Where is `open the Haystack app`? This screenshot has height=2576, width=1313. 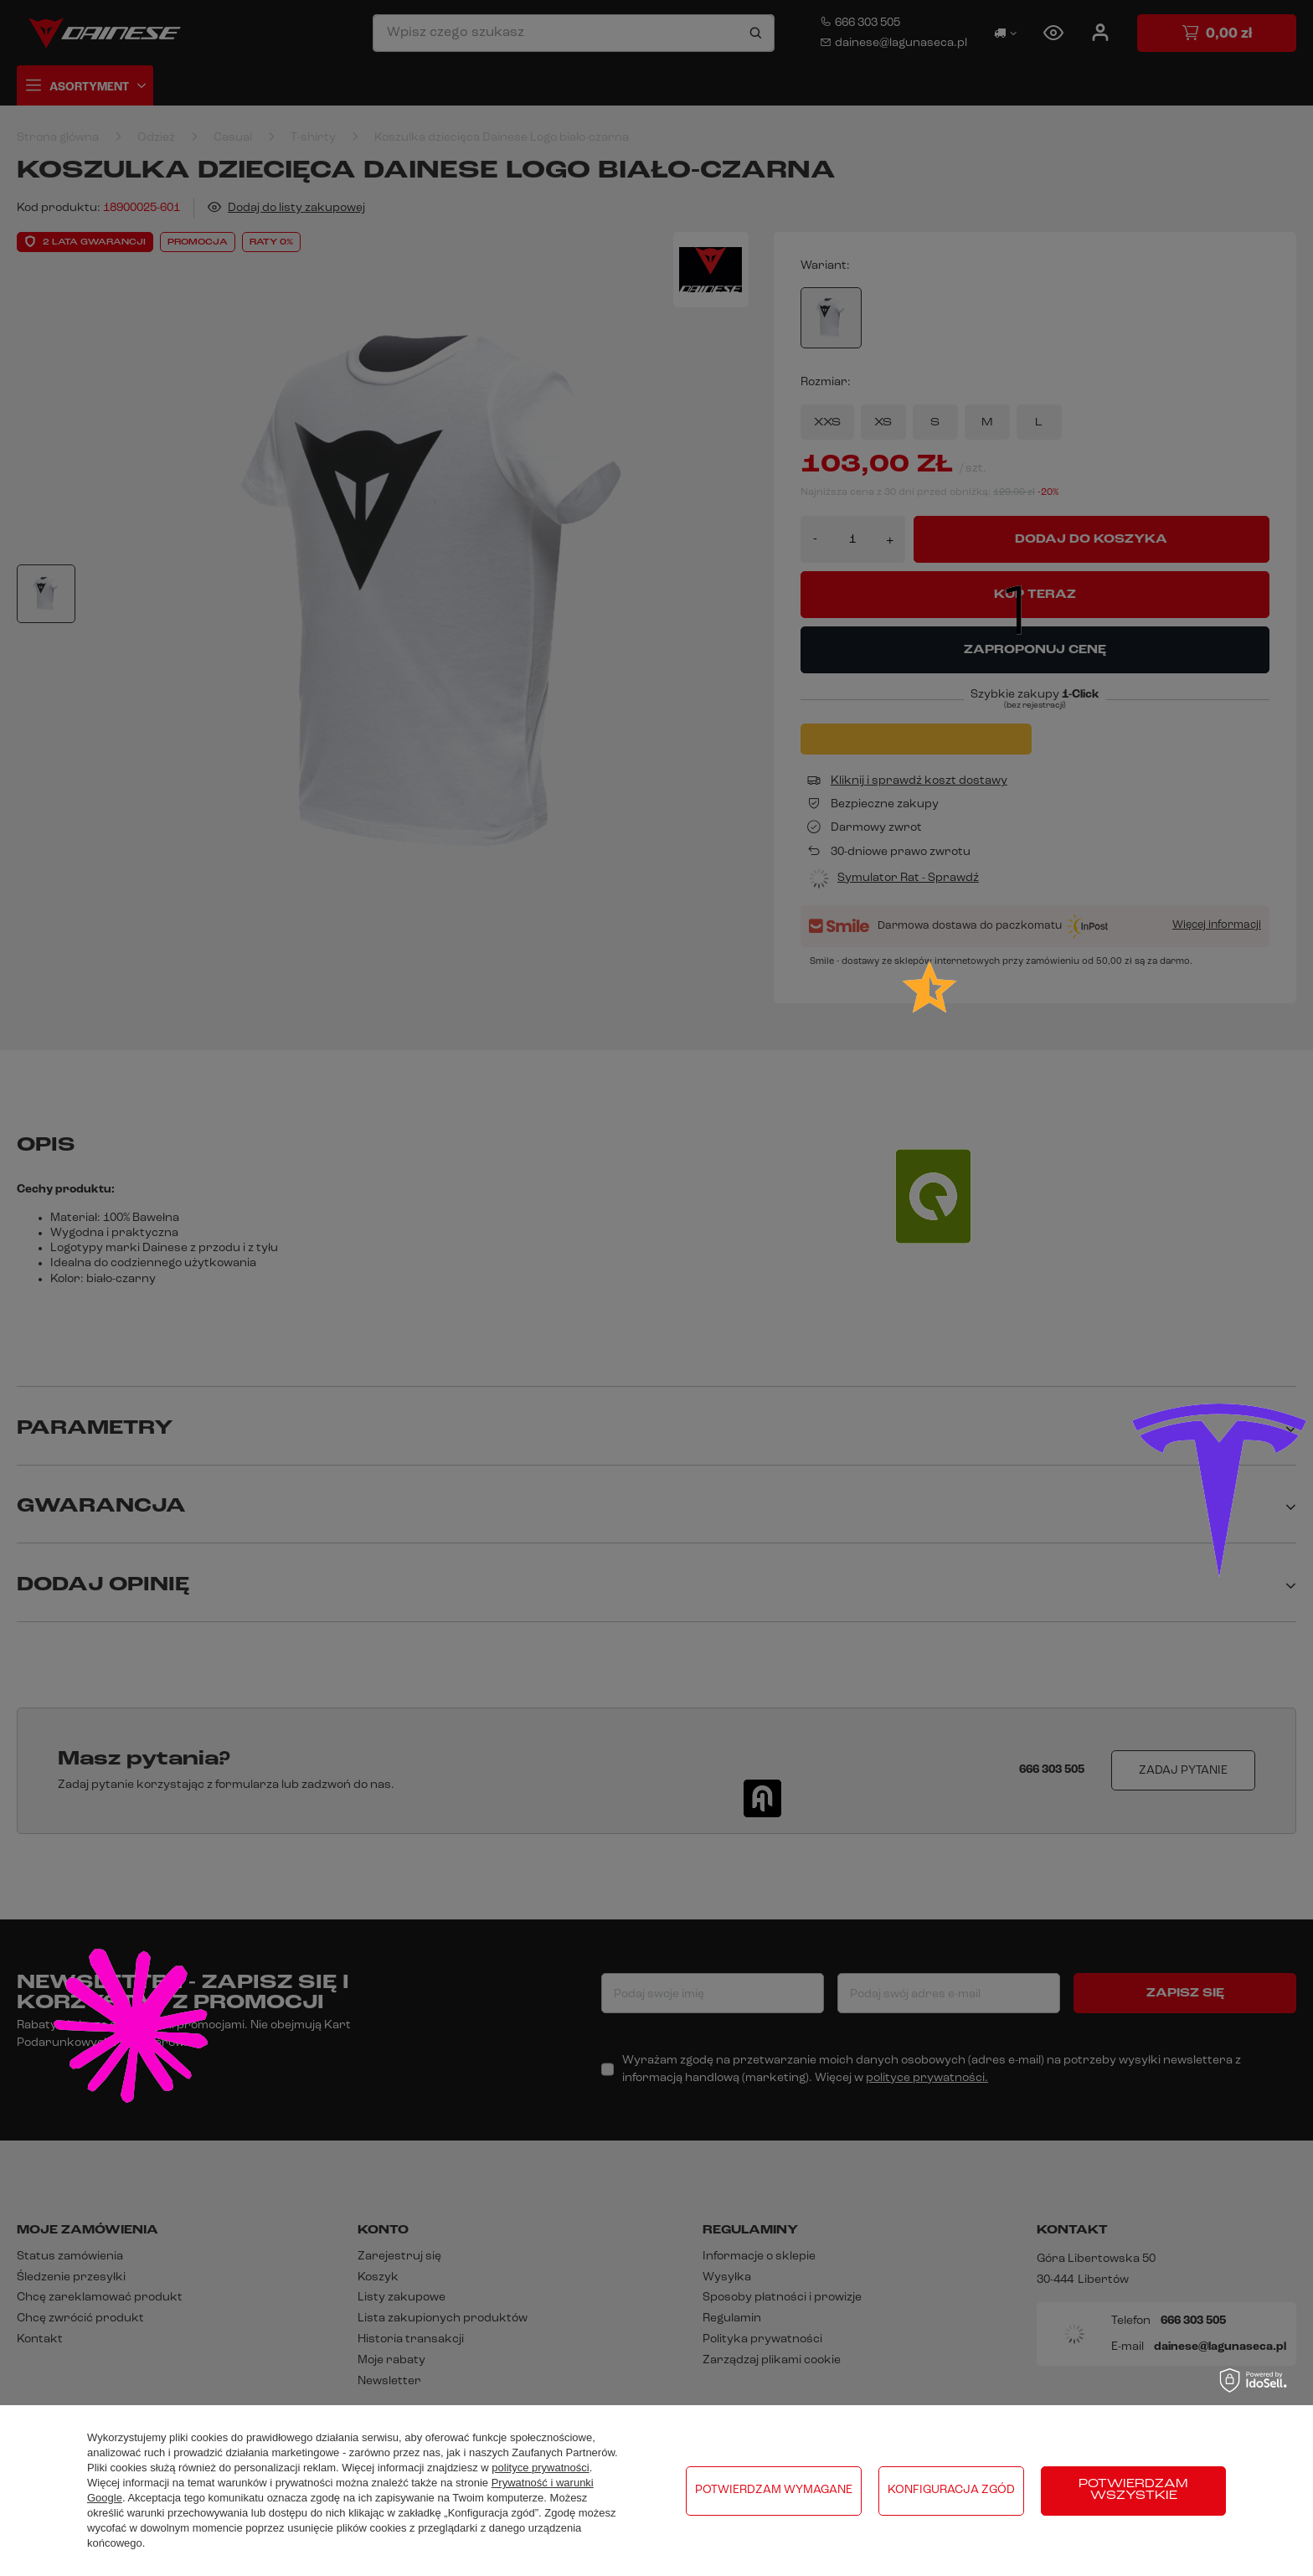
open the Haystack app is located at coordinates (762, 1798).